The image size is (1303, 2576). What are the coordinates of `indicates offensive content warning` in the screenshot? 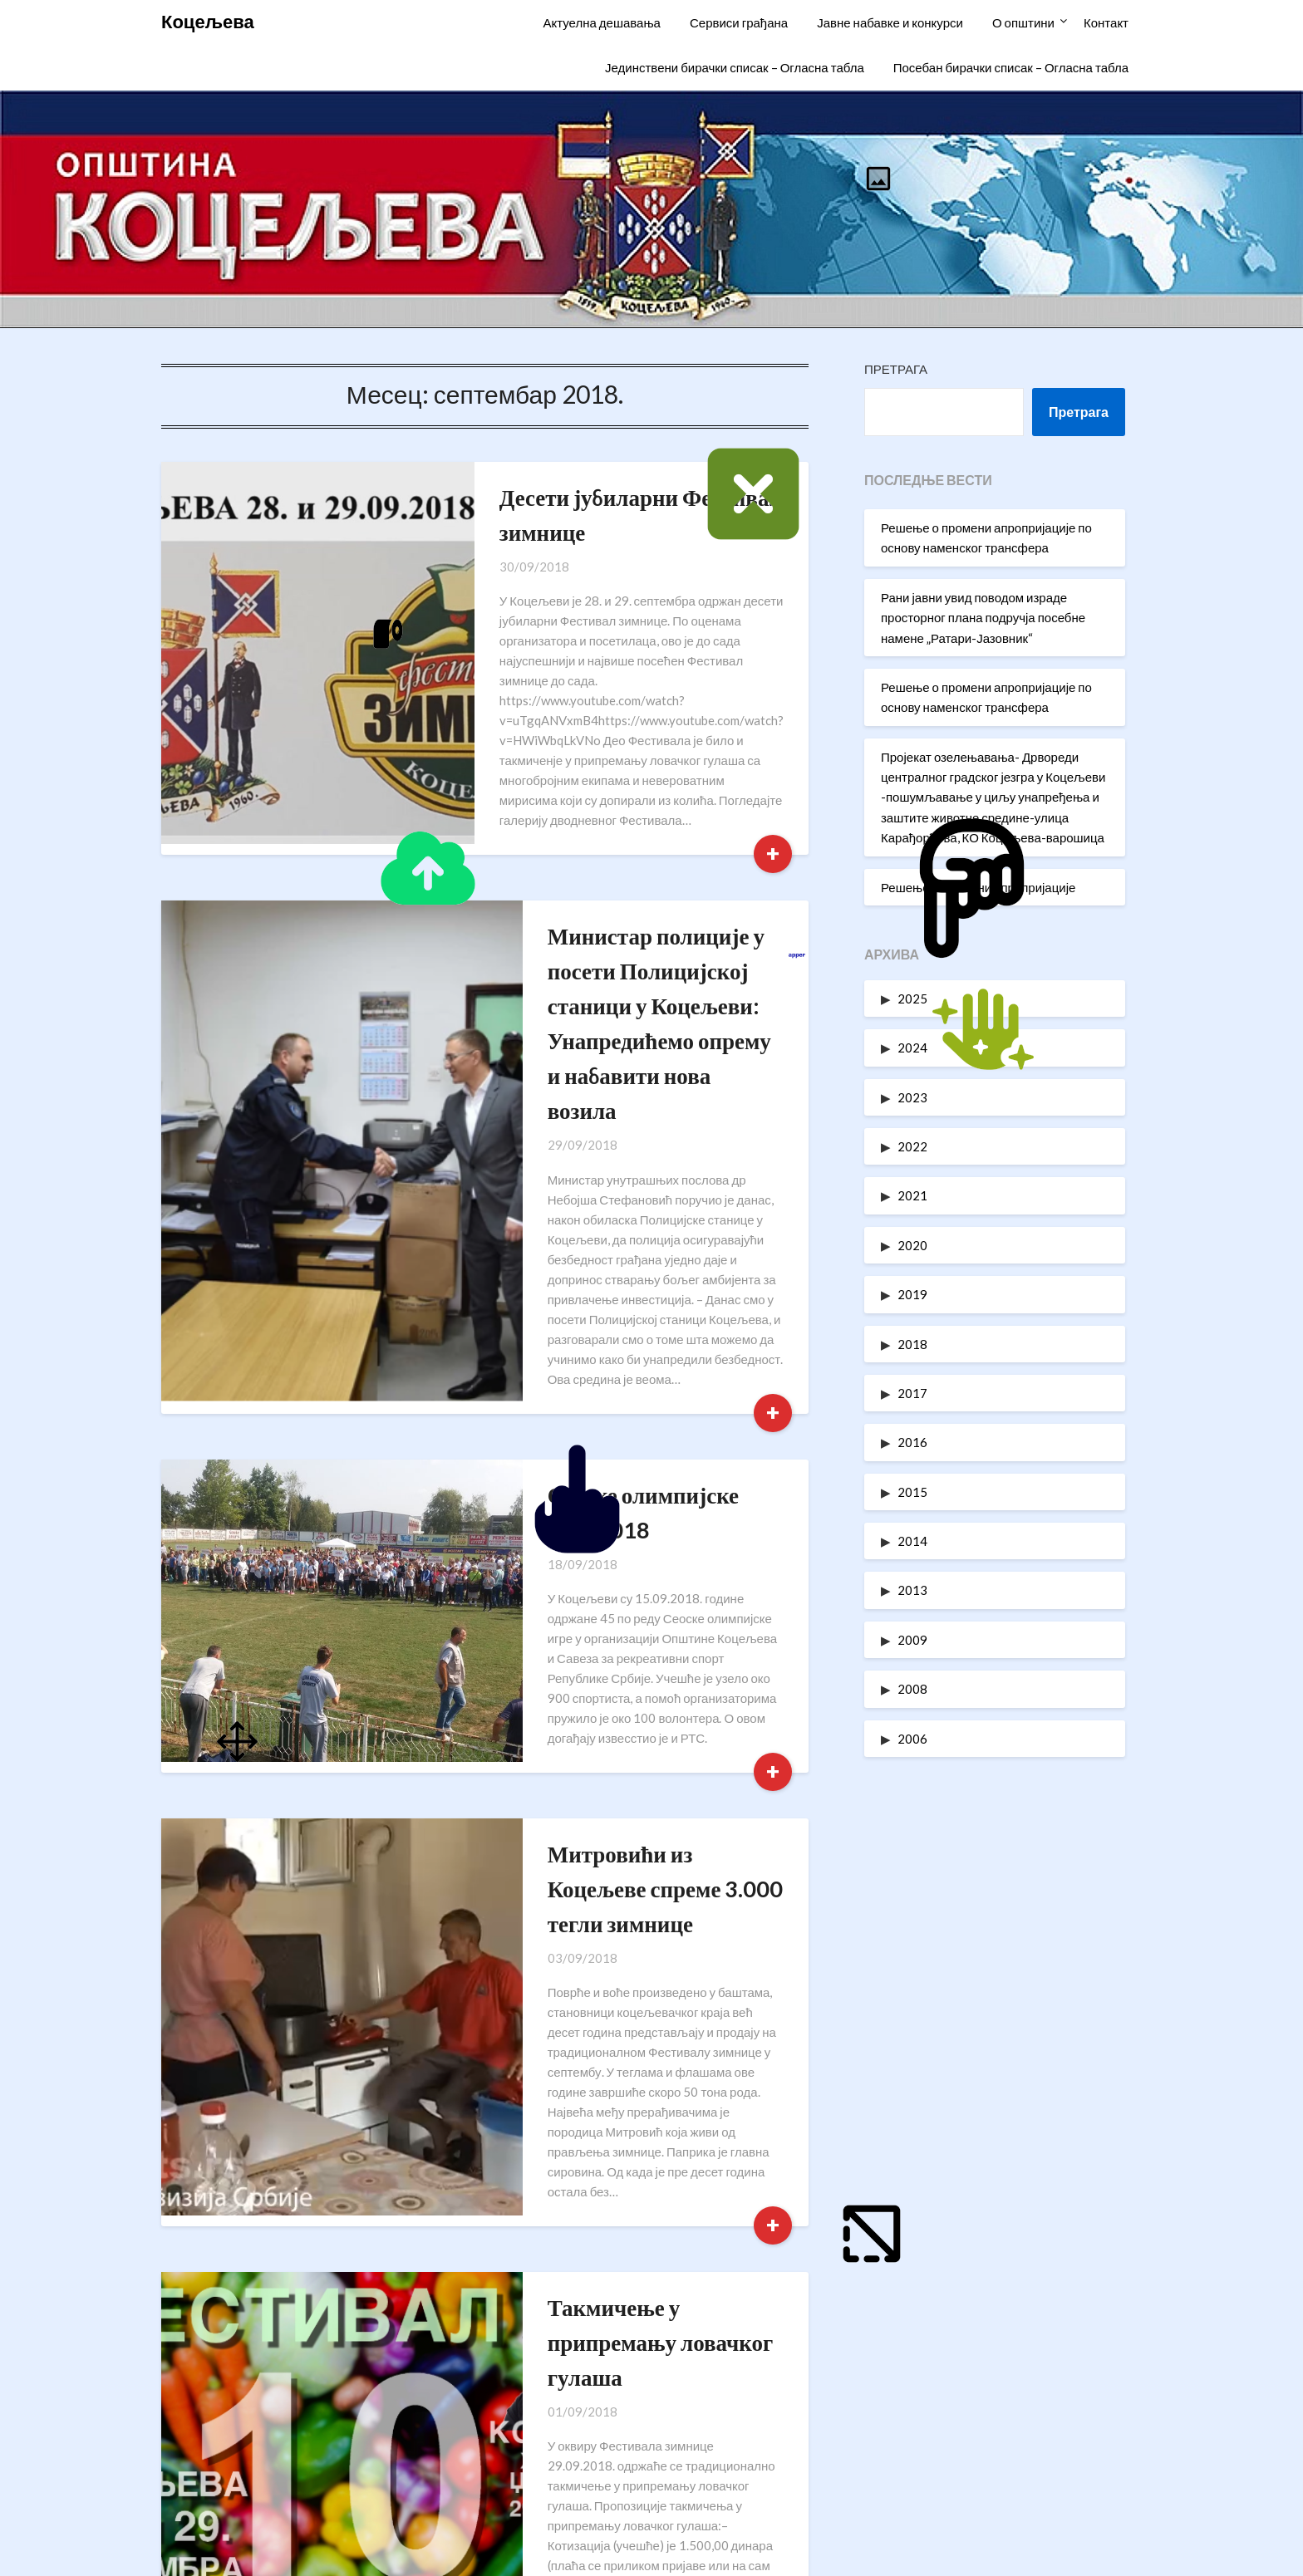 It's located at (575, 1499).